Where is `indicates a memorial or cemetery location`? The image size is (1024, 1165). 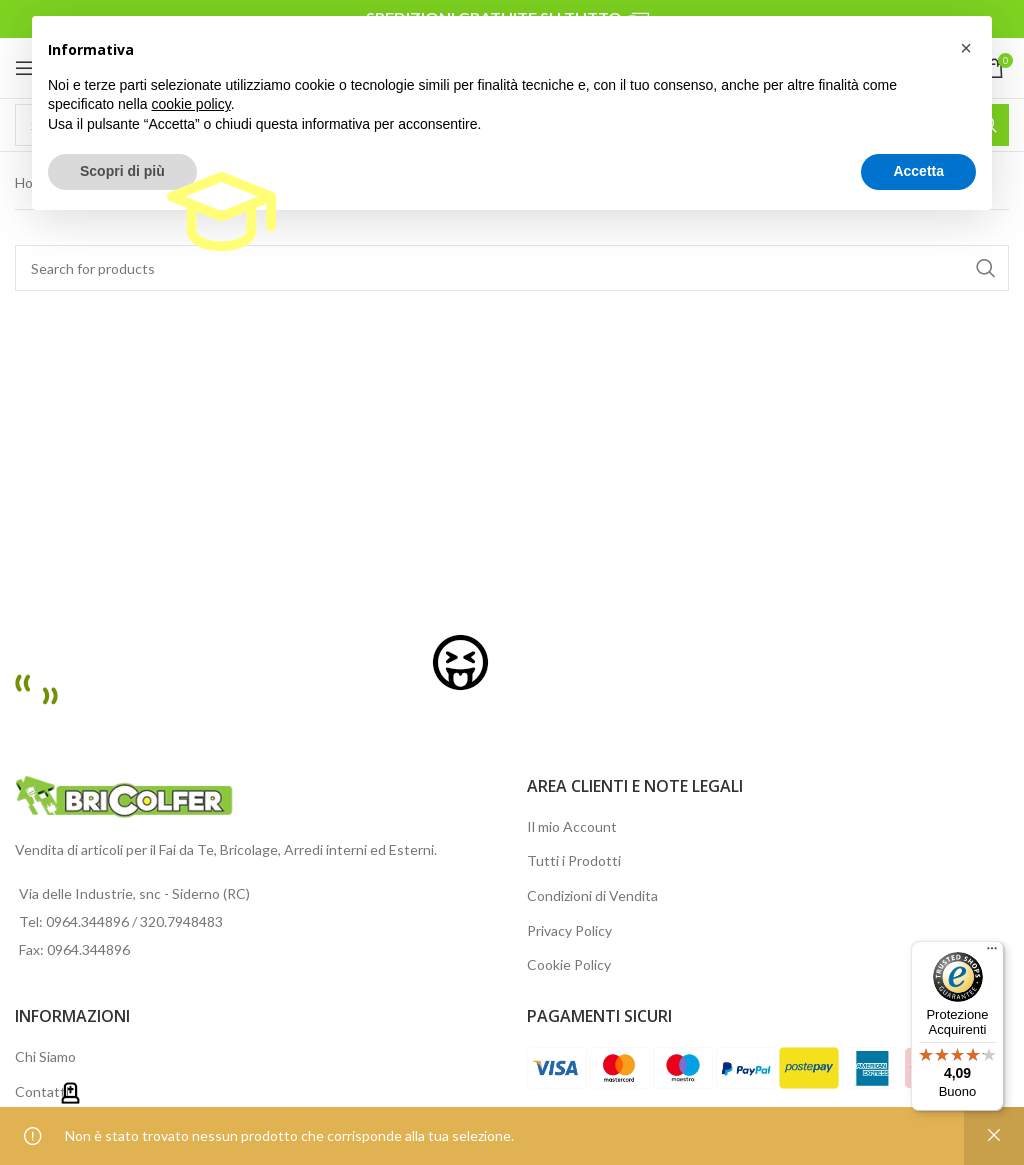 indicates a memorial or cemetery location is located at coordinates (70, 1092).